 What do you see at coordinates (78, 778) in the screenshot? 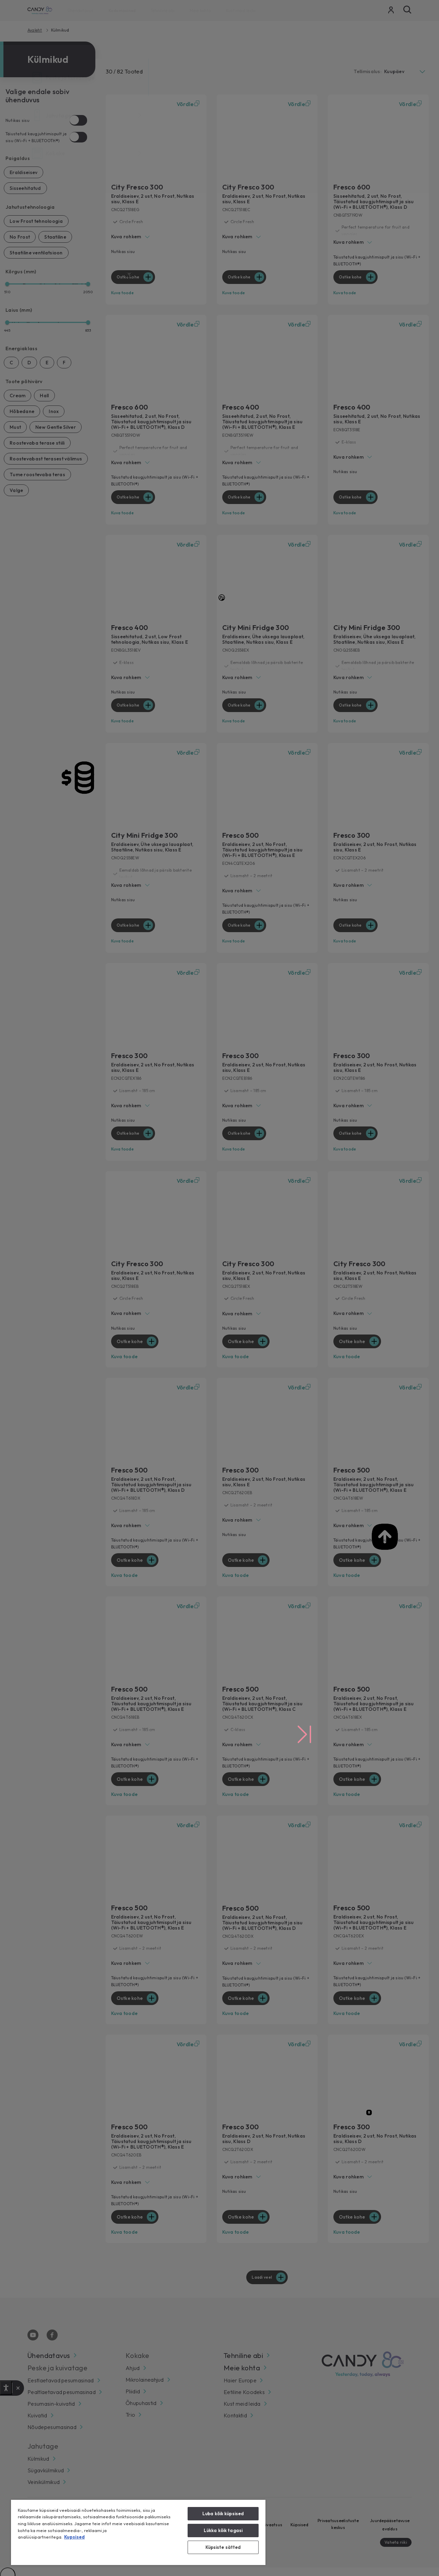
I see `view business plan or financial overview` at bounding box center [78, 778].